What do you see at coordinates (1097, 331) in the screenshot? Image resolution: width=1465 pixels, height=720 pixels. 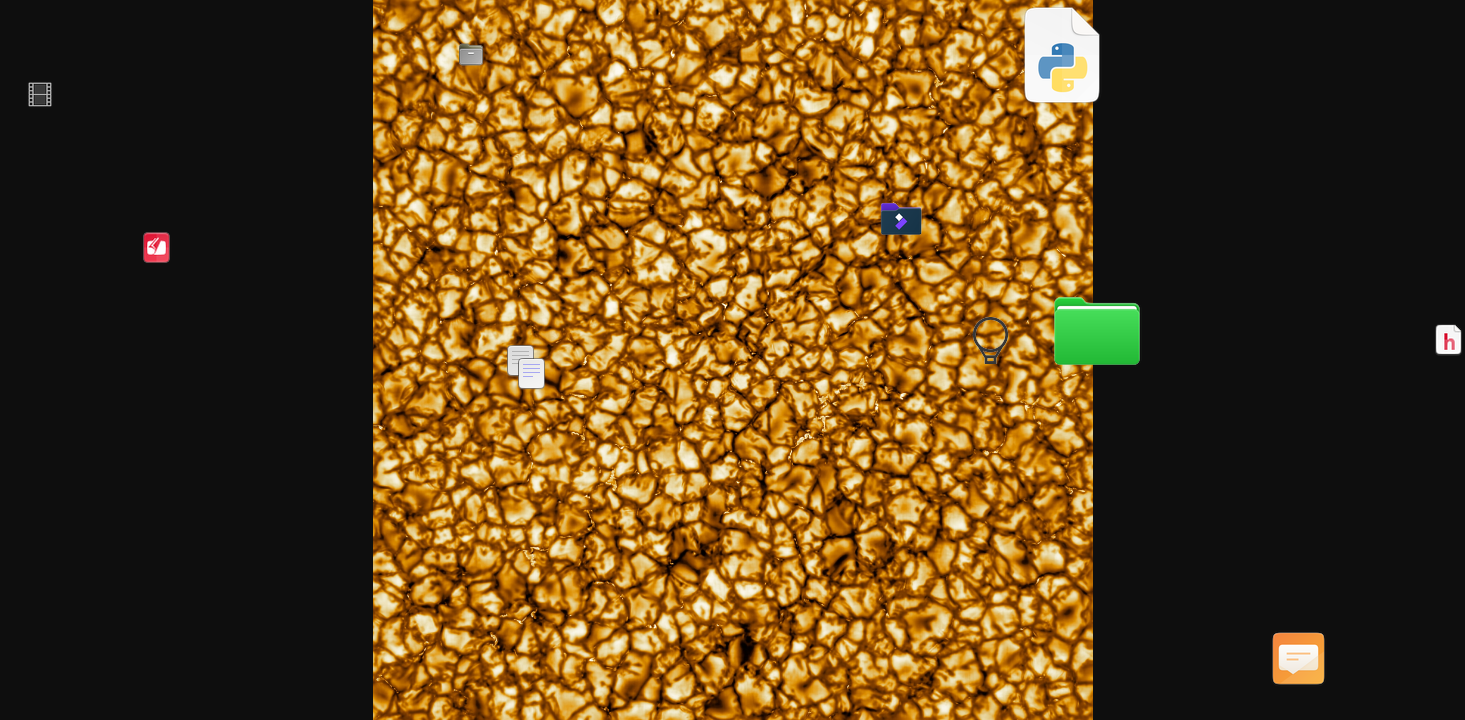 I see `open folder to view contents` at bounding box center [1097, 331].